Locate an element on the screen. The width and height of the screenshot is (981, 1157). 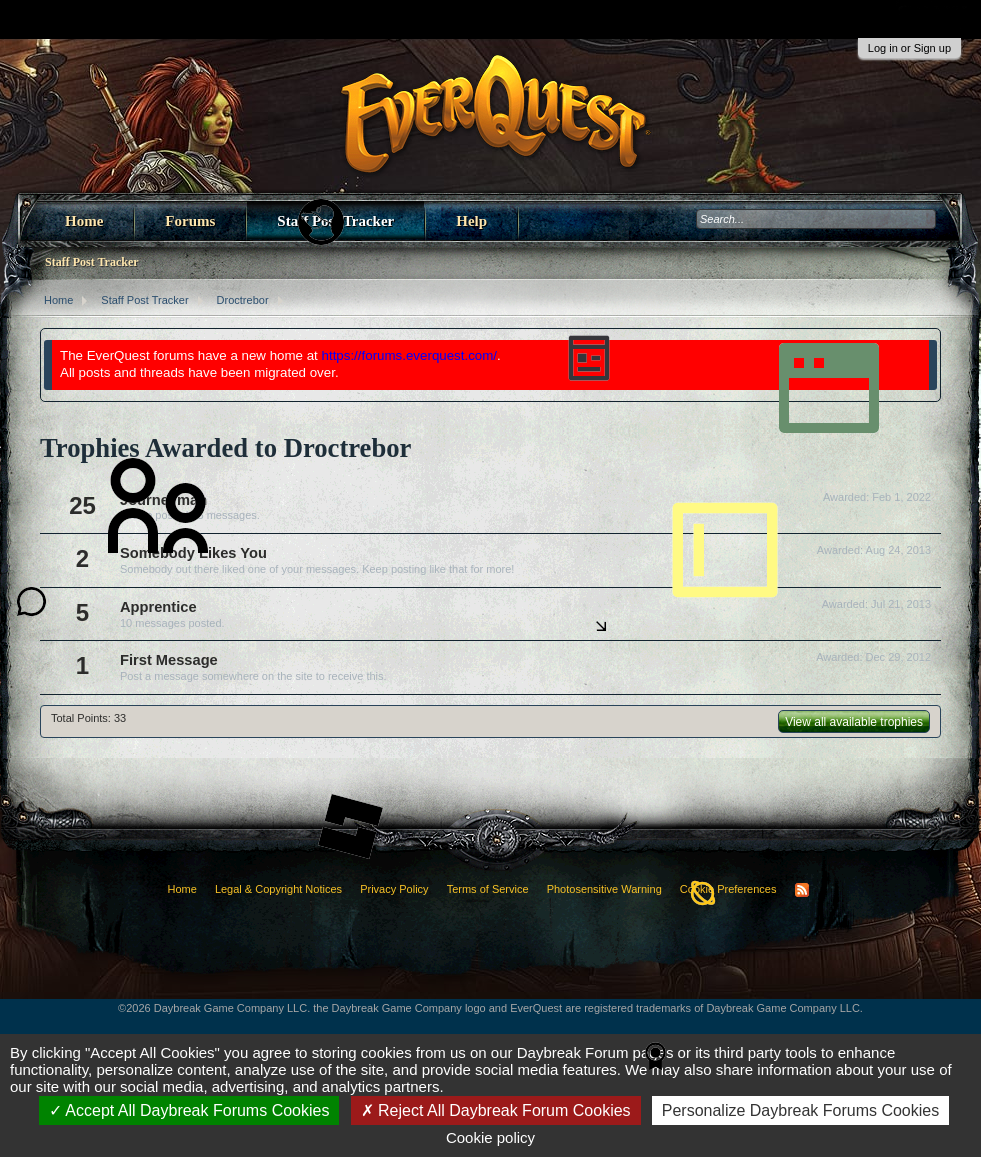
view achievements or awards is located at coordinates (655, 1056).